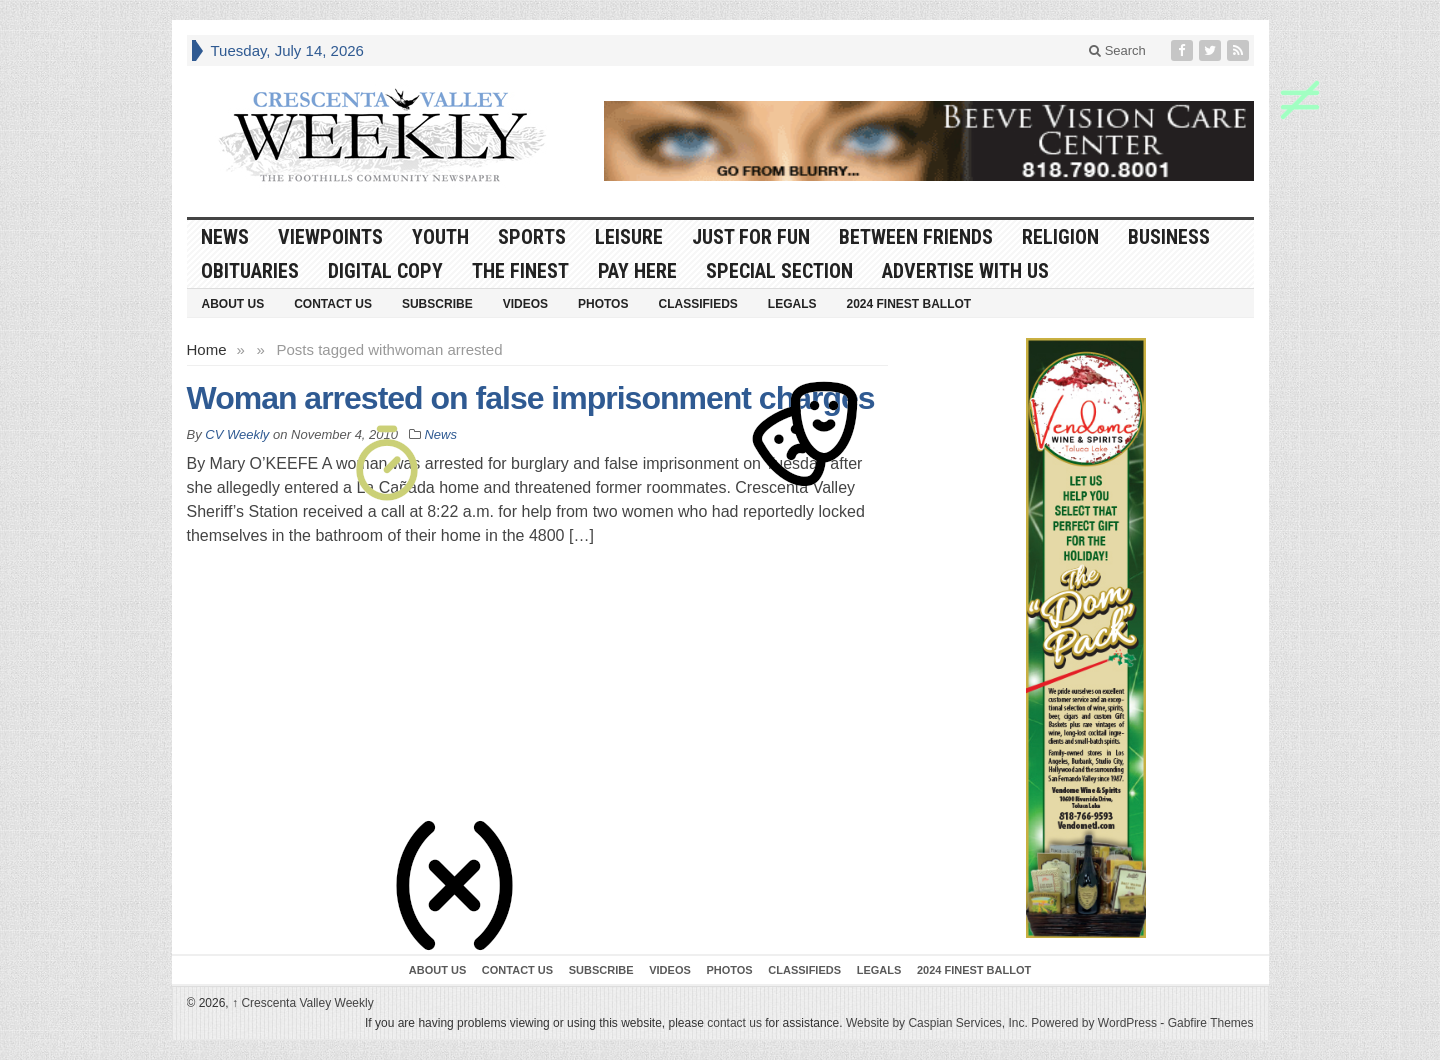  I want to click on indicates values are not equal, so click(1300, 100).